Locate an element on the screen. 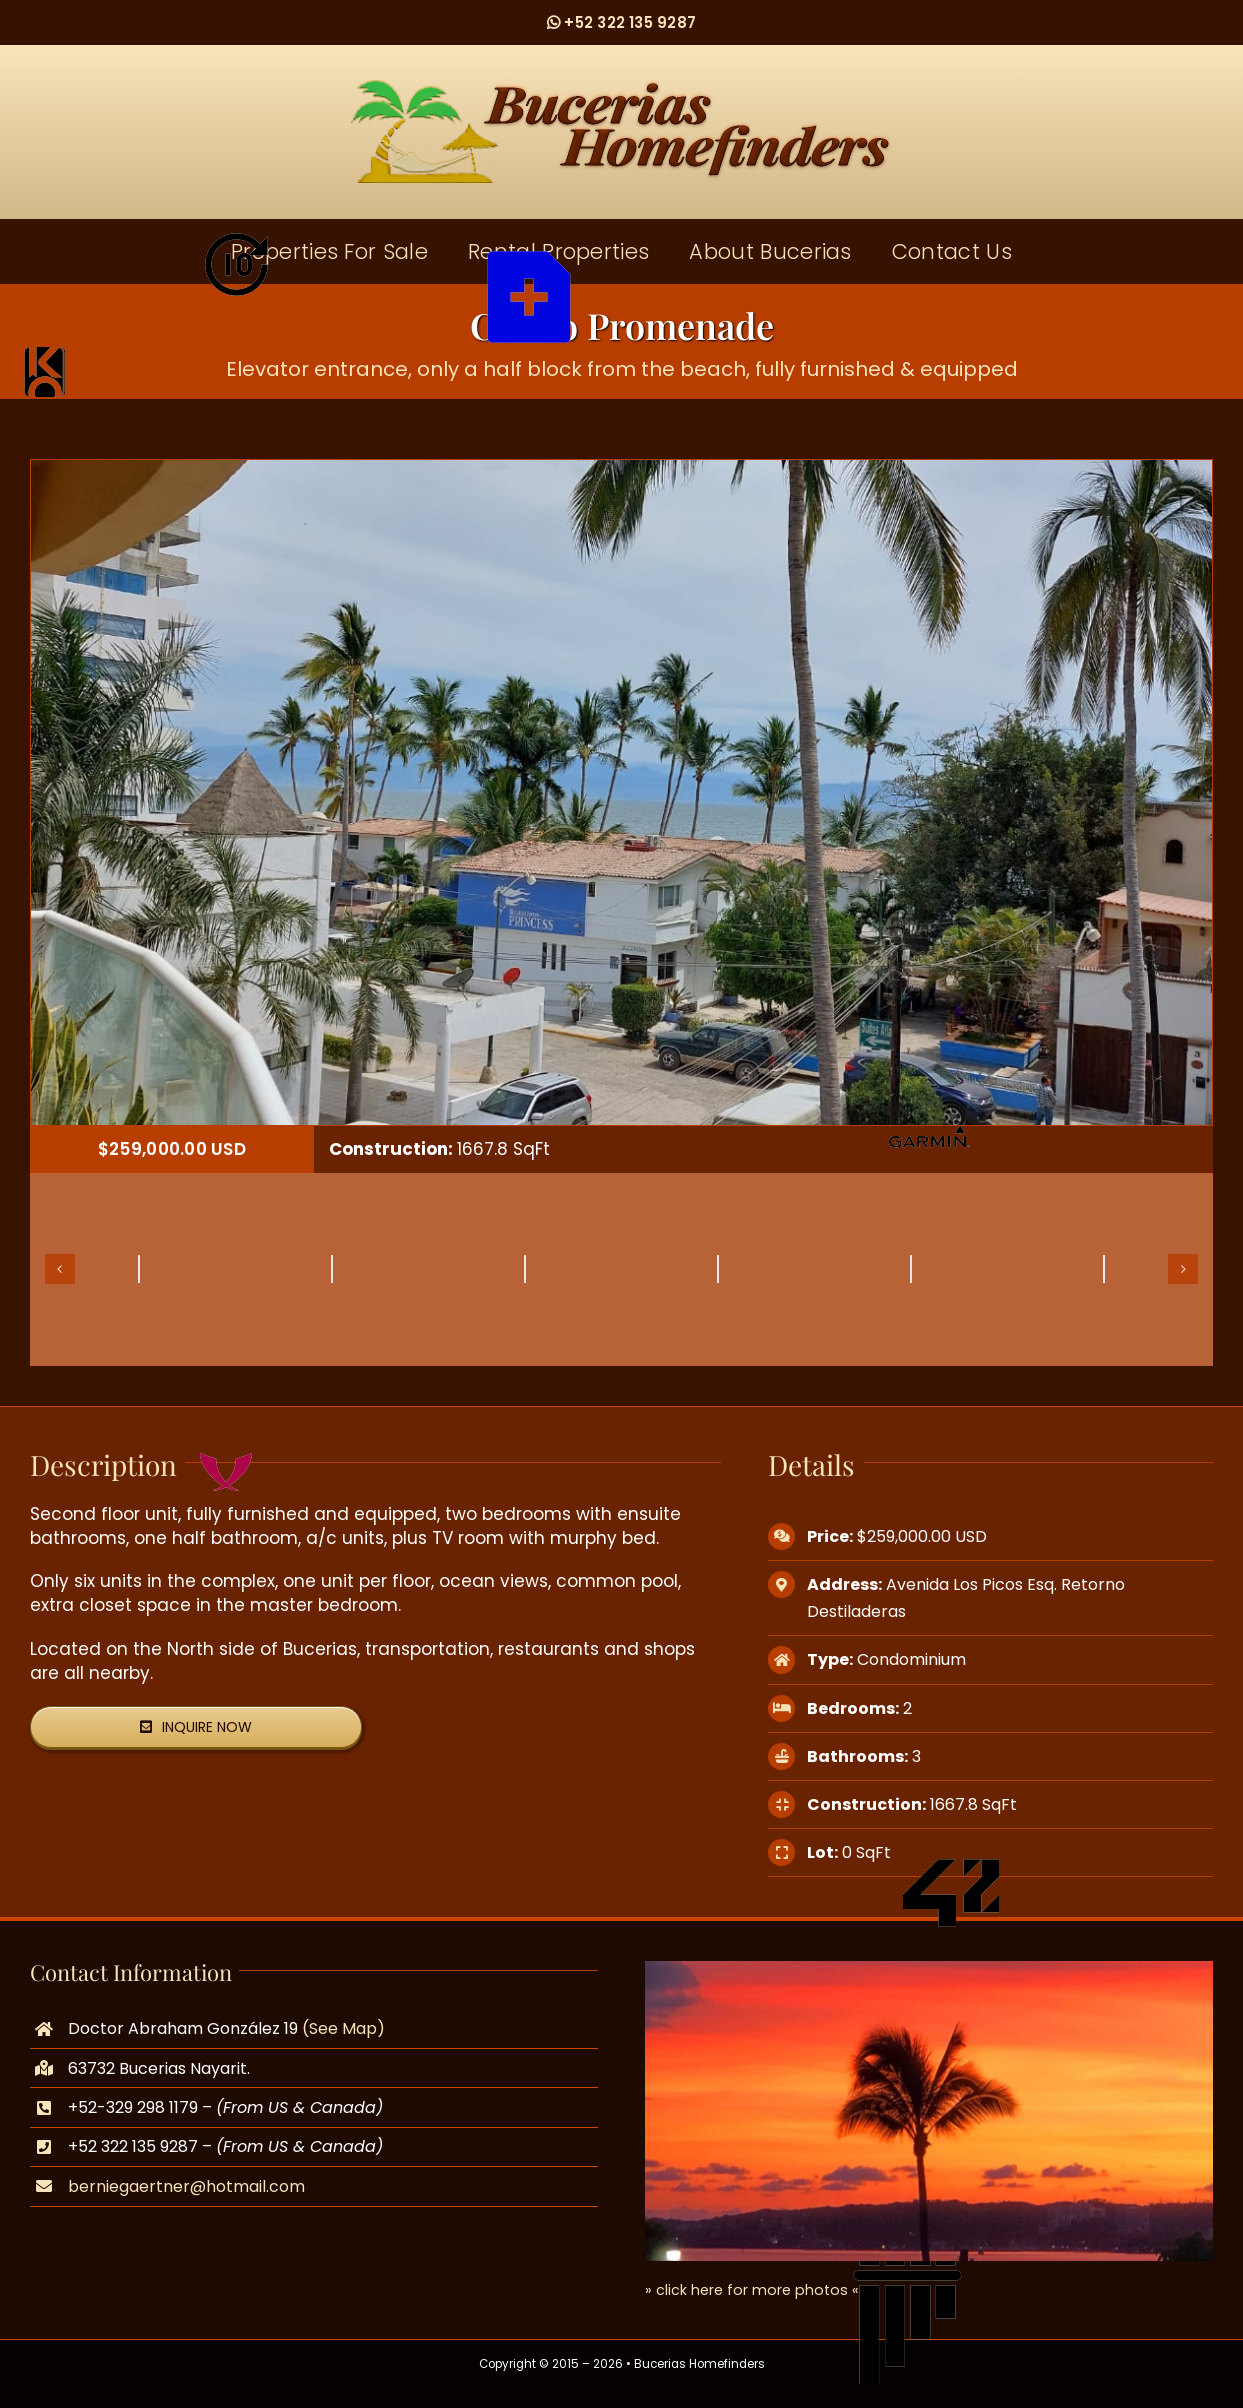 The height and width of the screenshot is (2408, 1243). create a new file is located at coordinates (529, 297).